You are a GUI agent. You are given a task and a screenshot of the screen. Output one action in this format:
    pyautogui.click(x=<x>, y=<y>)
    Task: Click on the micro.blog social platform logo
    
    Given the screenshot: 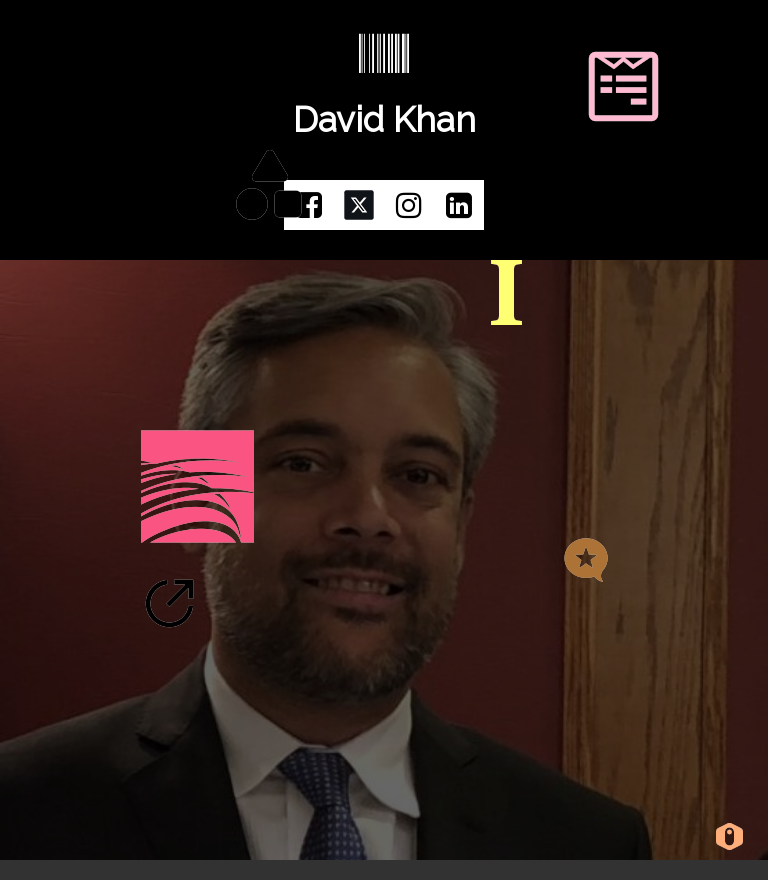 What is the action you would take?
    pyautogui.click(x=586, y=560)
    